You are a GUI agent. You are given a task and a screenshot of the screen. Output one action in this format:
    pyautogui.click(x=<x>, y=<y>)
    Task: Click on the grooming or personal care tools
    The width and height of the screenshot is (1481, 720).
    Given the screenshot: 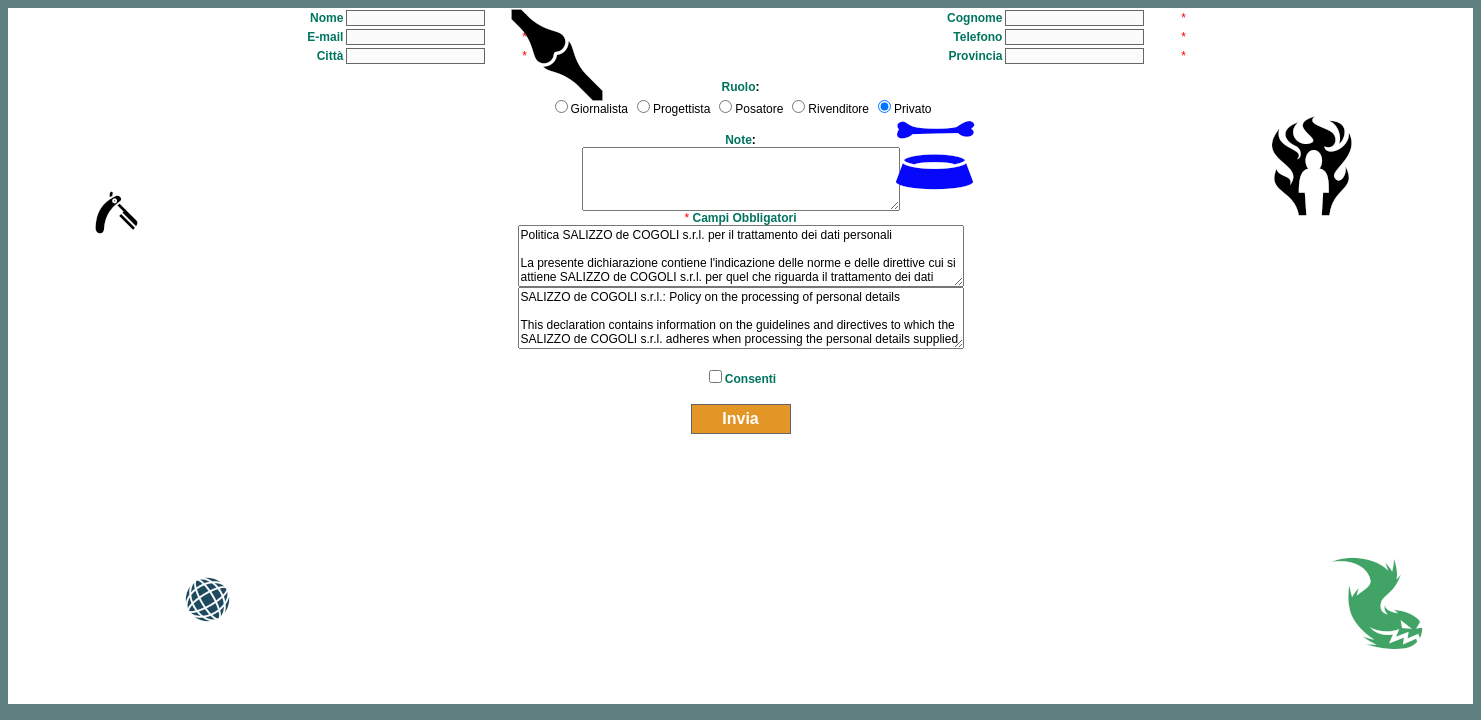 What is the action you would take?
    pyautogui.click(x=116, y=212)
    